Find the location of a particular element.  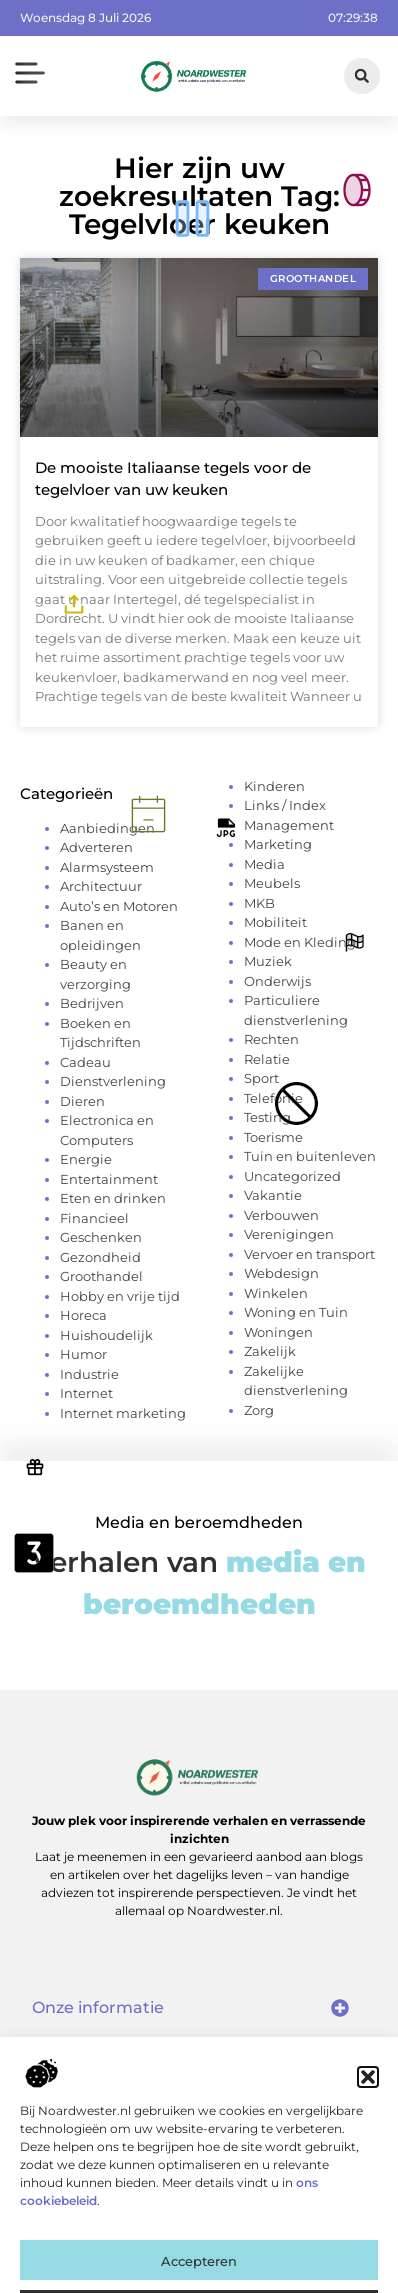

view or open a JPG image file is located at coordinates (226, 828).